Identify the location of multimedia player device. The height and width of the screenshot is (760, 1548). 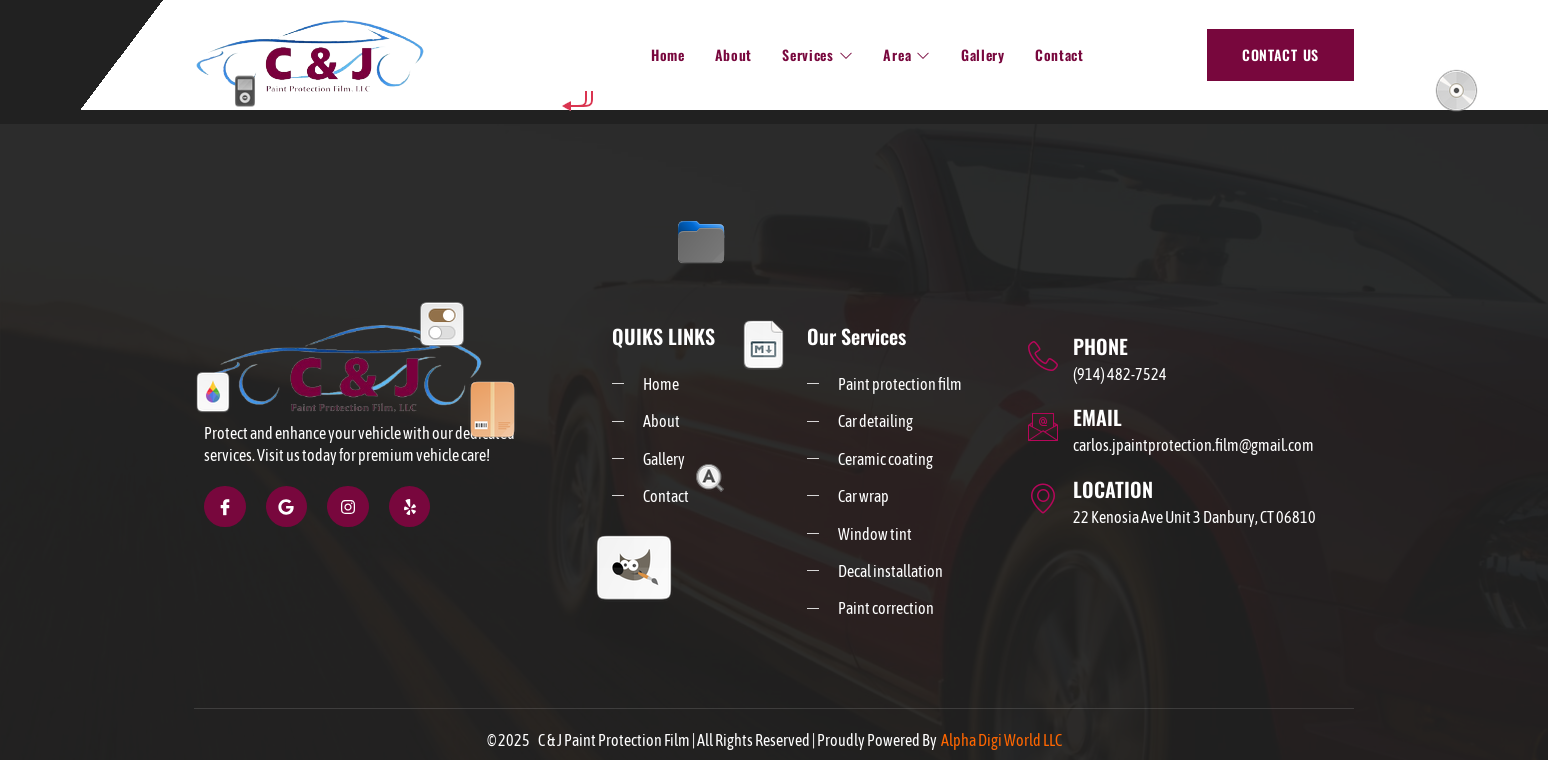
(245, 91).